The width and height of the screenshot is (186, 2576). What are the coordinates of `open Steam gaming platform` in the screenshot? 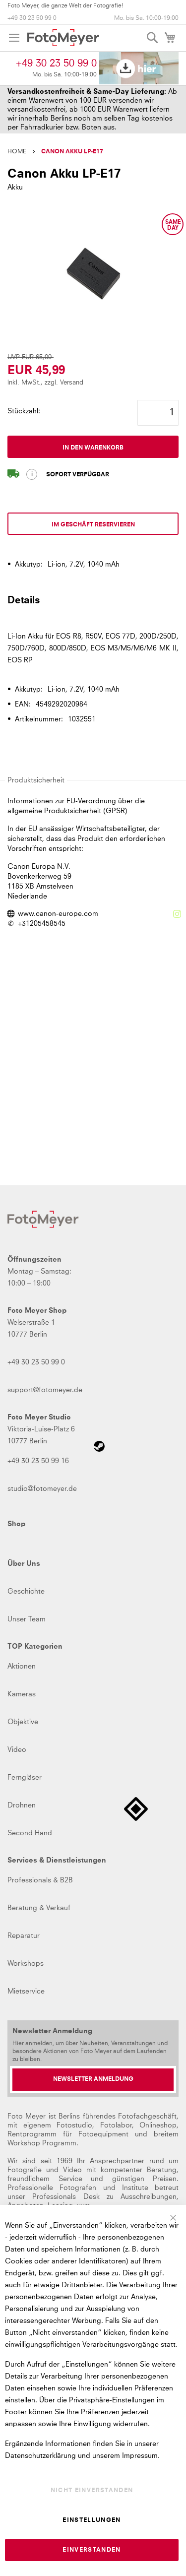 It's located at (99, 1446).